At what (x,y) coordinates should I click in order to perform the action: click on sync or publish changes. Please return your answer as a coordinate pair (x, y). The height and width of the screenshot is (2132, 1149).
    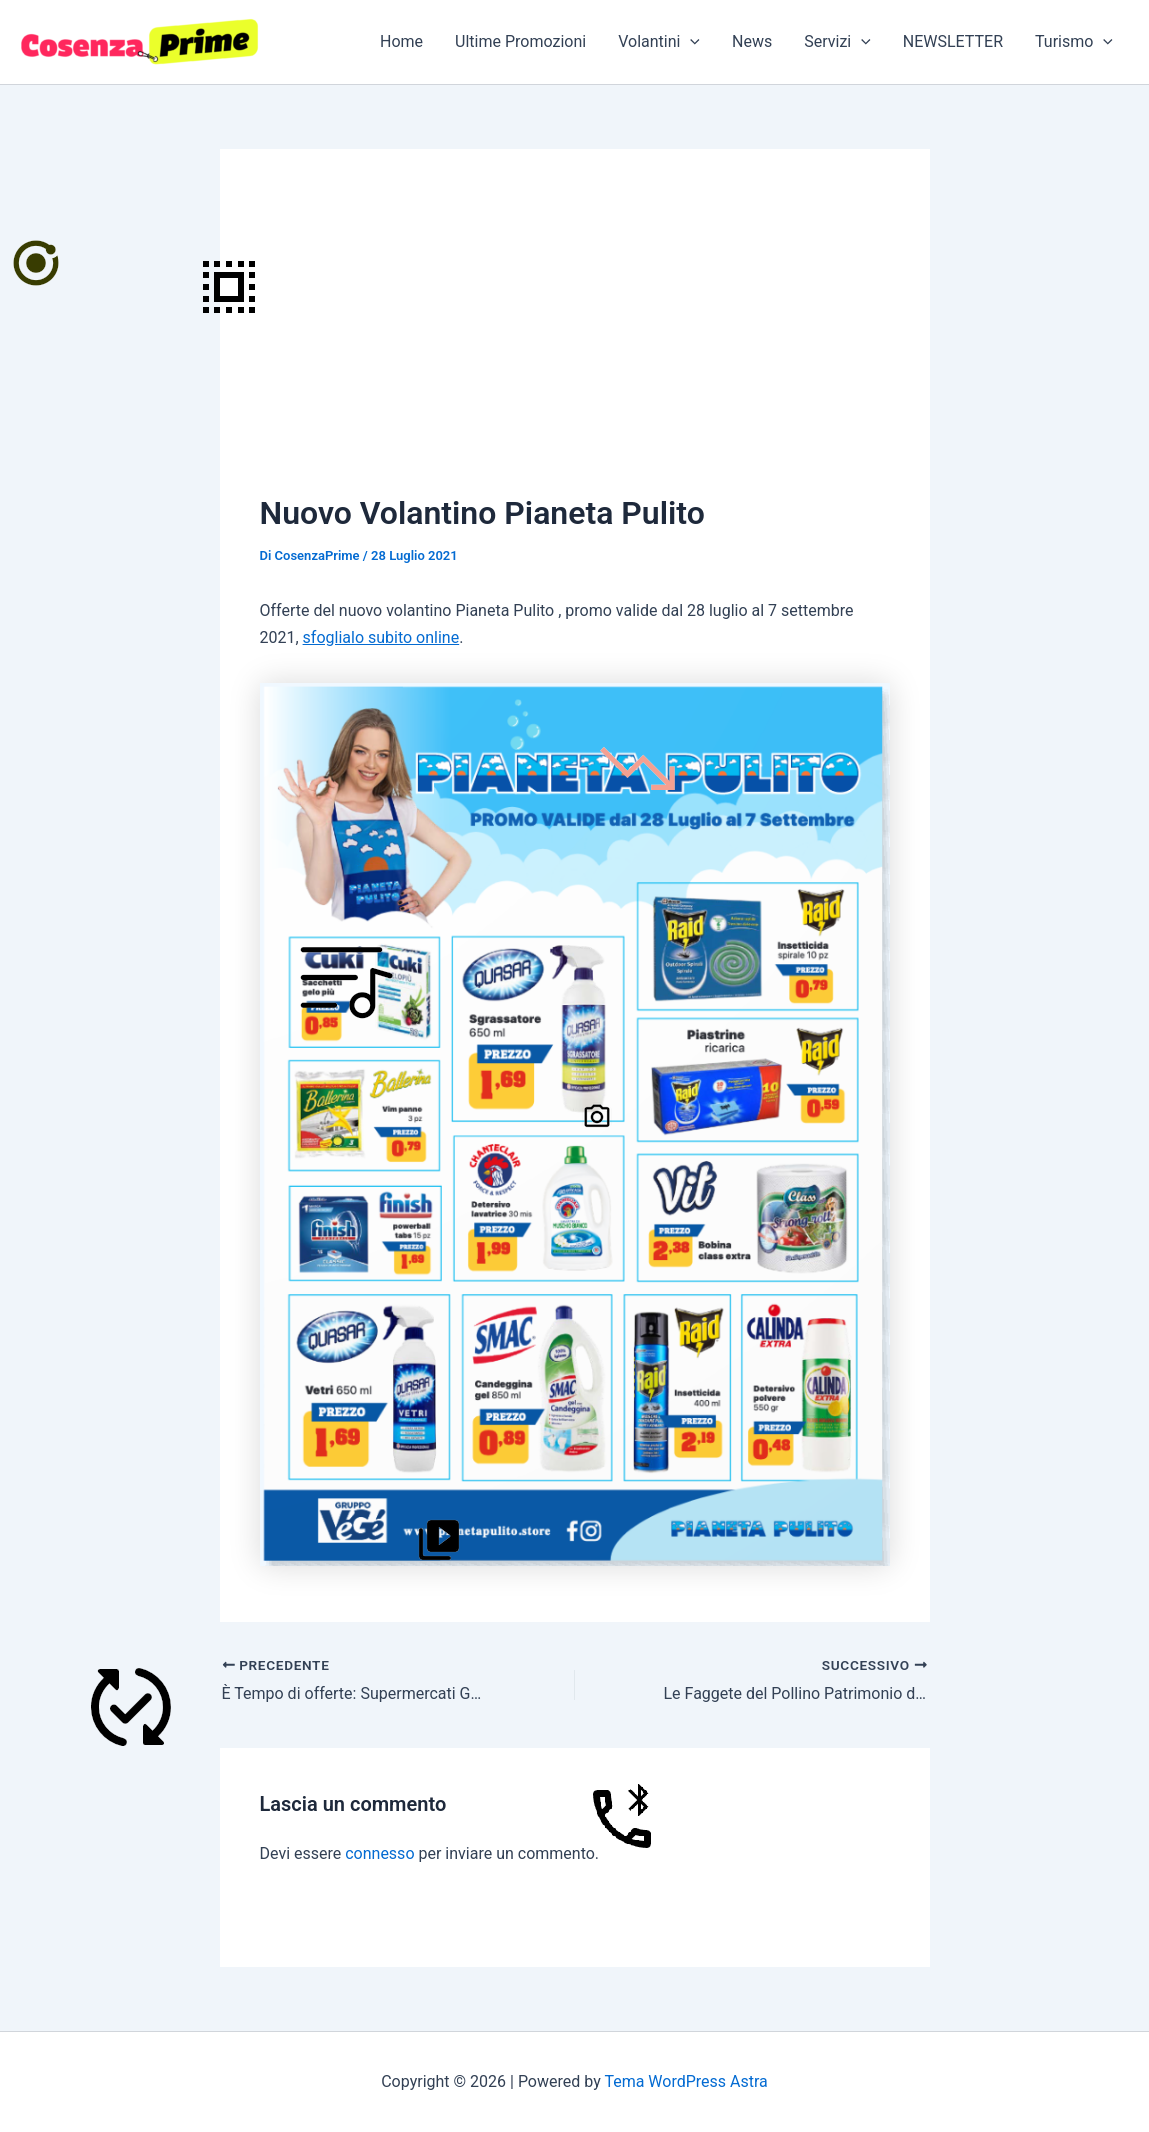
    Looking at the image, I should click on (131, 1707).